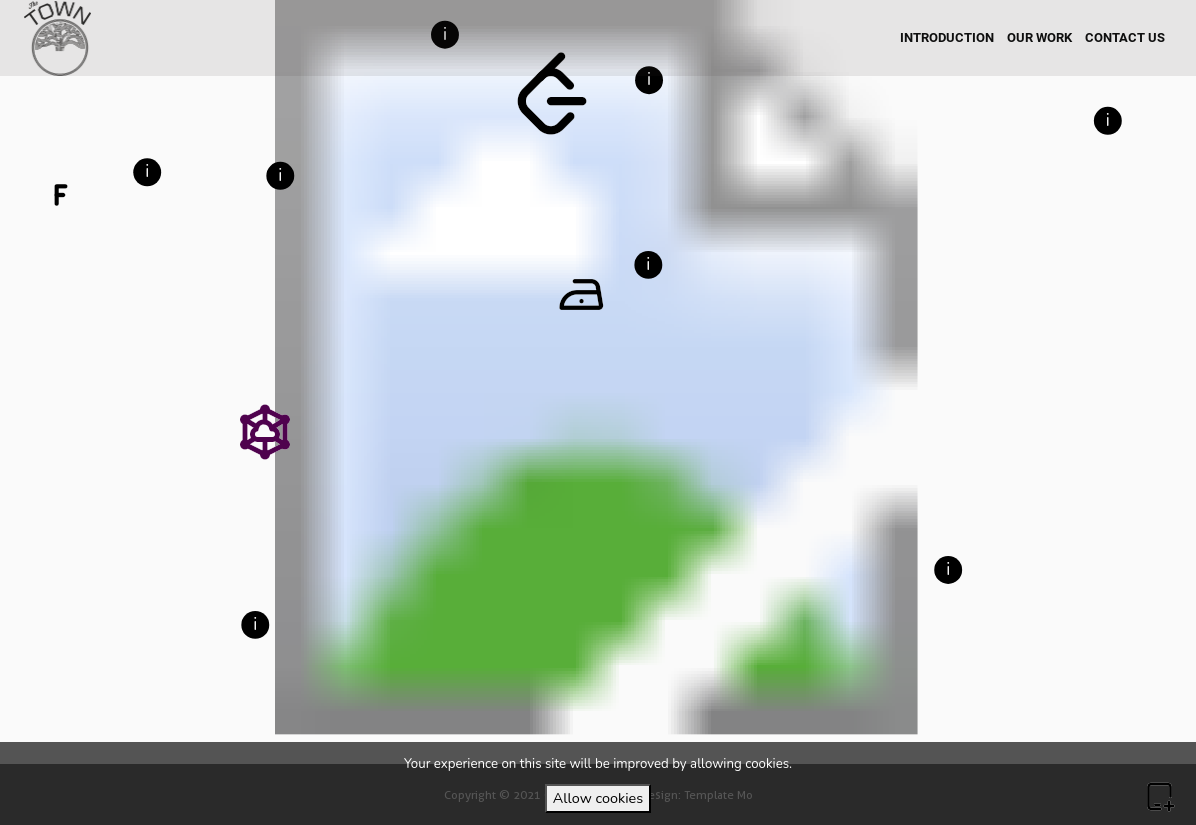 The height and width of the screenshot is (825, 1196). I want to click on add a new iPad device, so click(1159, 796).